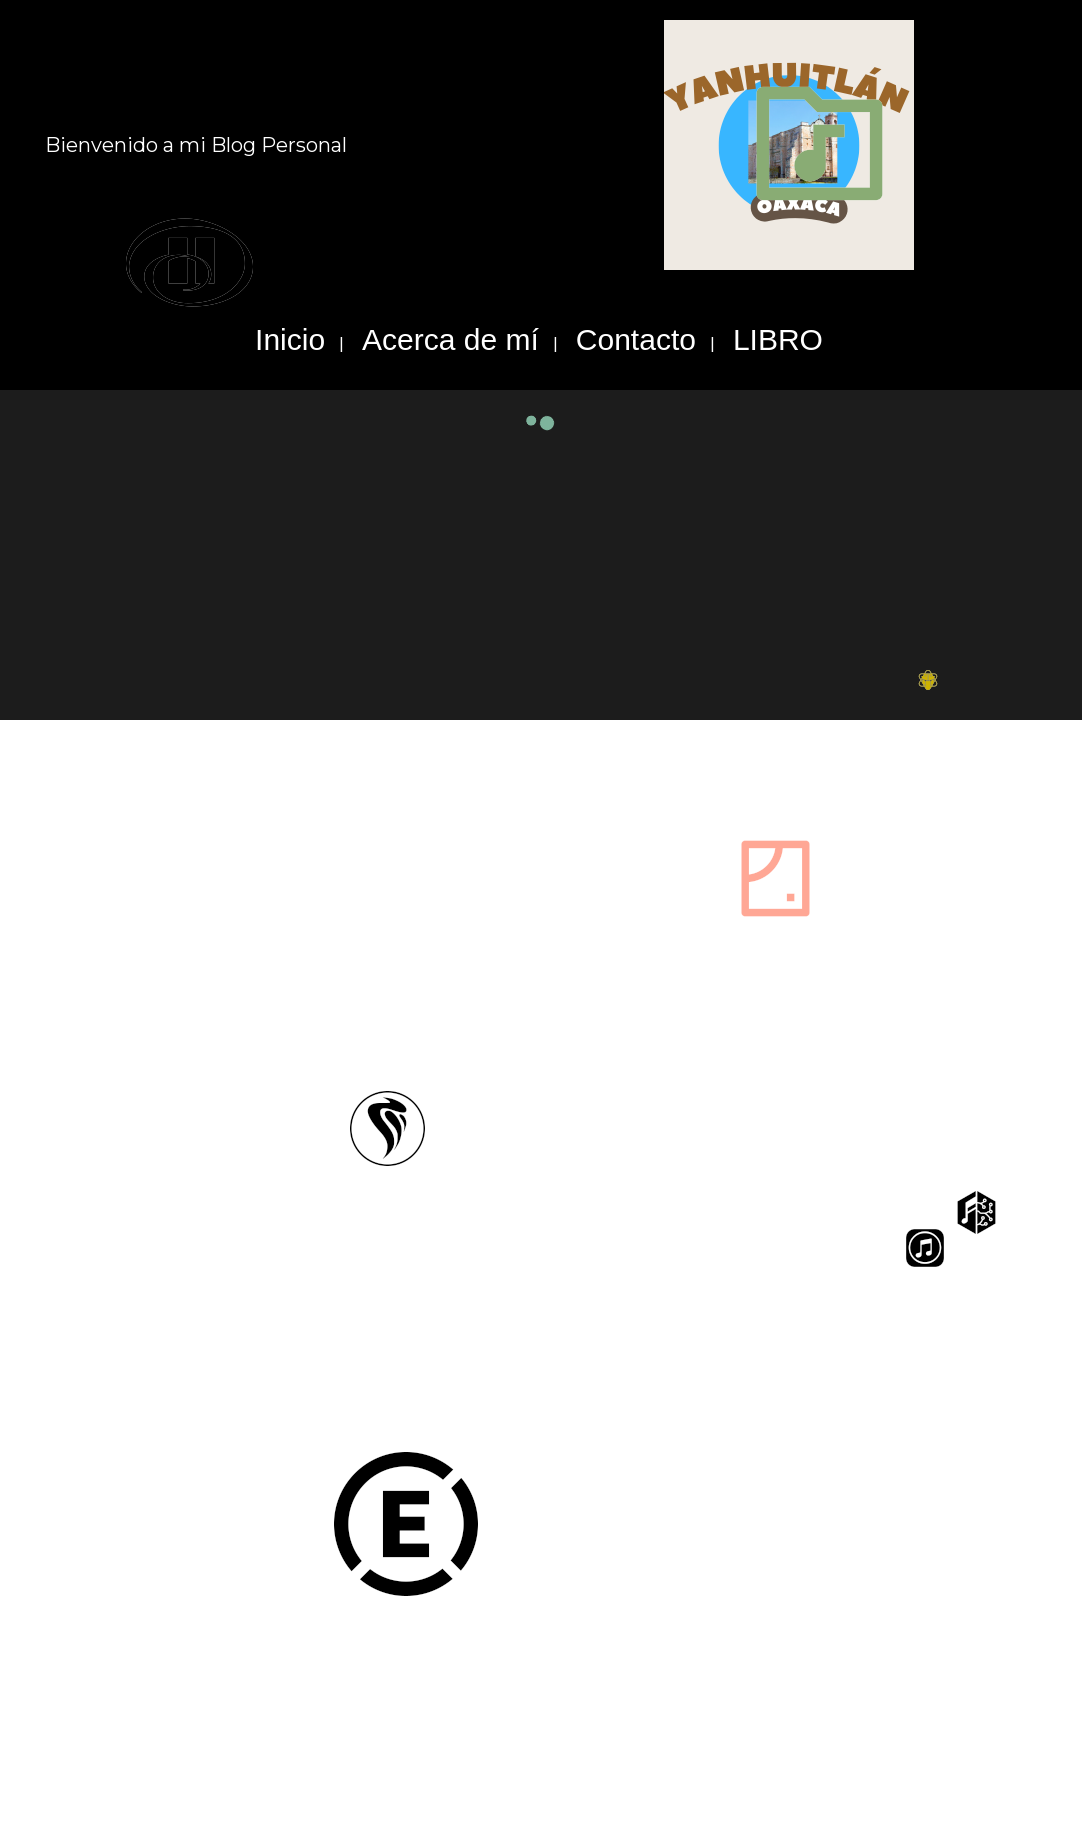 This screenshot has height=1841, width=1082. What do you see at coordinates (976, 1212) in the screenshot?
I see `link to MusicBrainz music database` at bounding box center [976, 1212].